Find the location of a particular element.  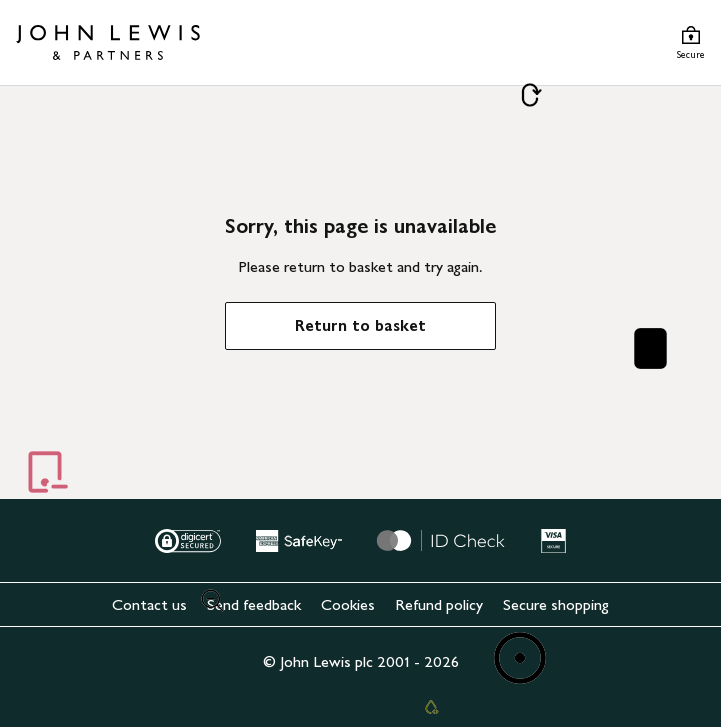

refresh or reload content is located at coordinates (530, 95).